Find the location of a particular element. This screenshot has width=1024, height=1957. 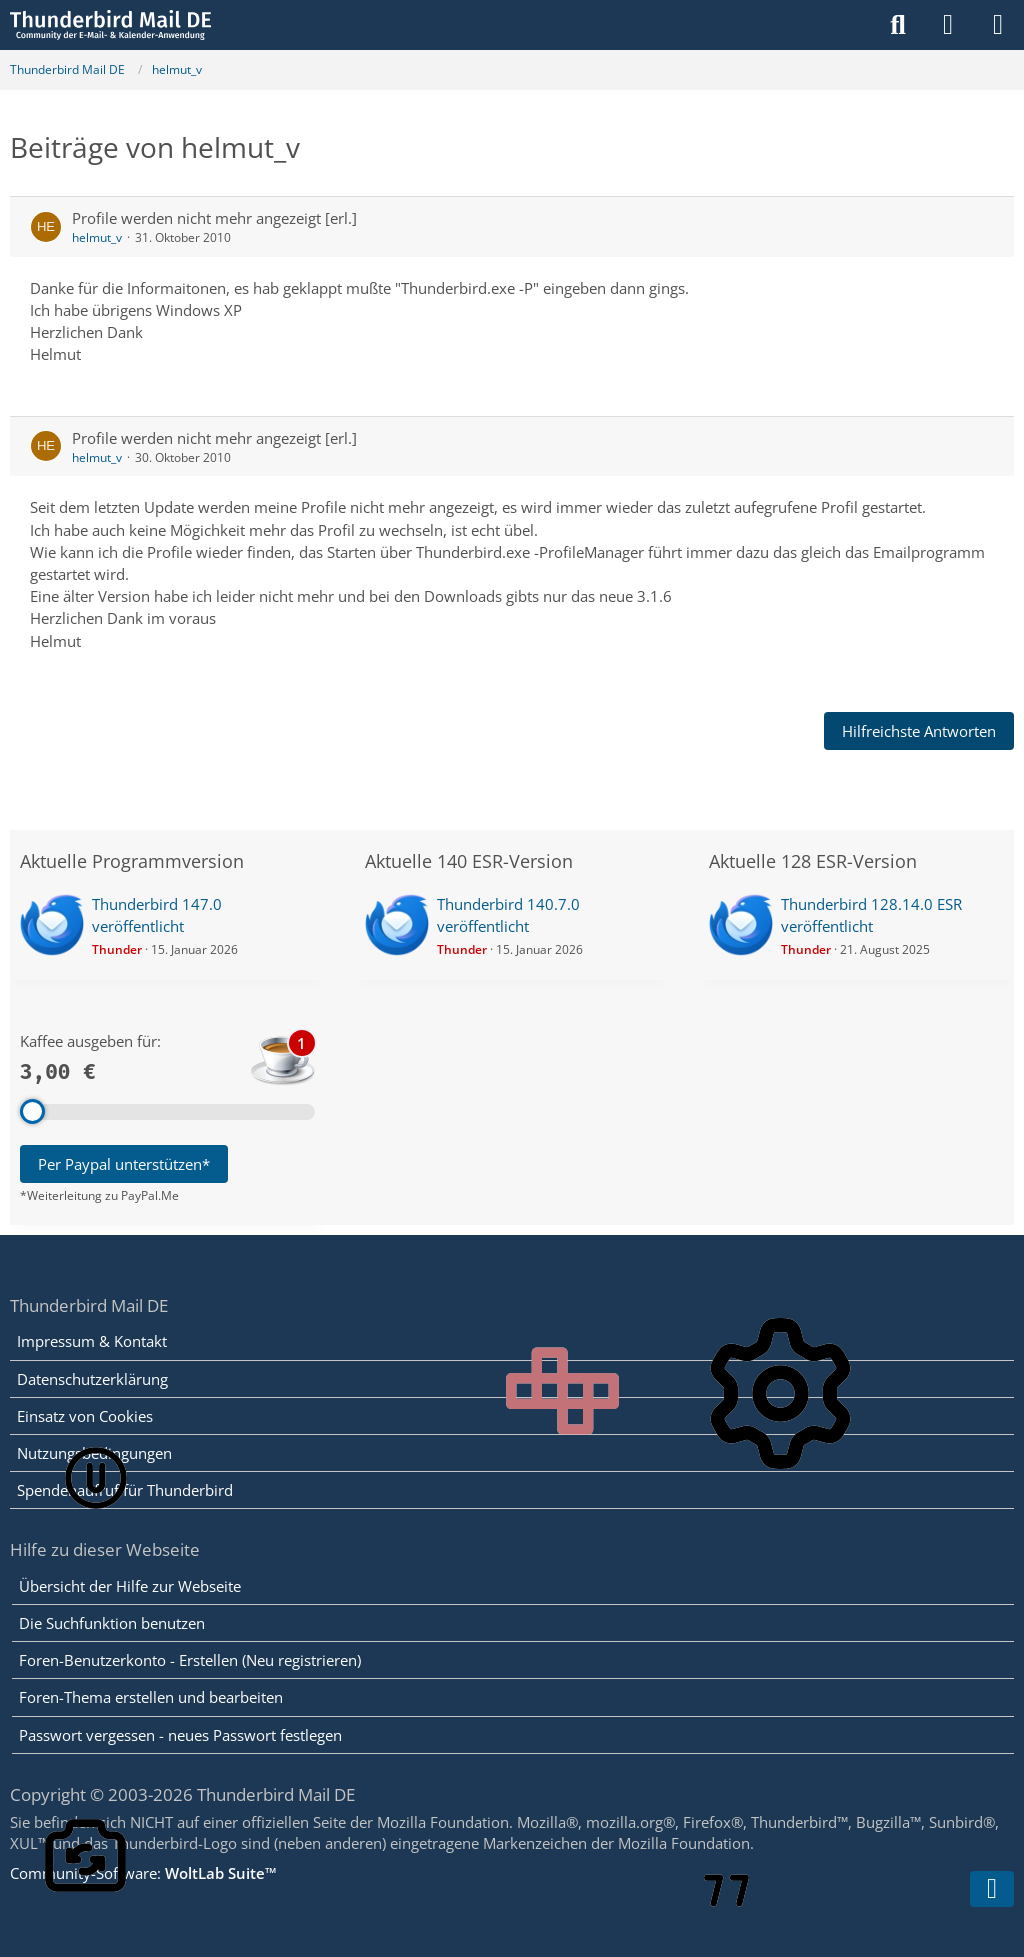

switch between front and rear camera is located at coordinates (85, 1855).